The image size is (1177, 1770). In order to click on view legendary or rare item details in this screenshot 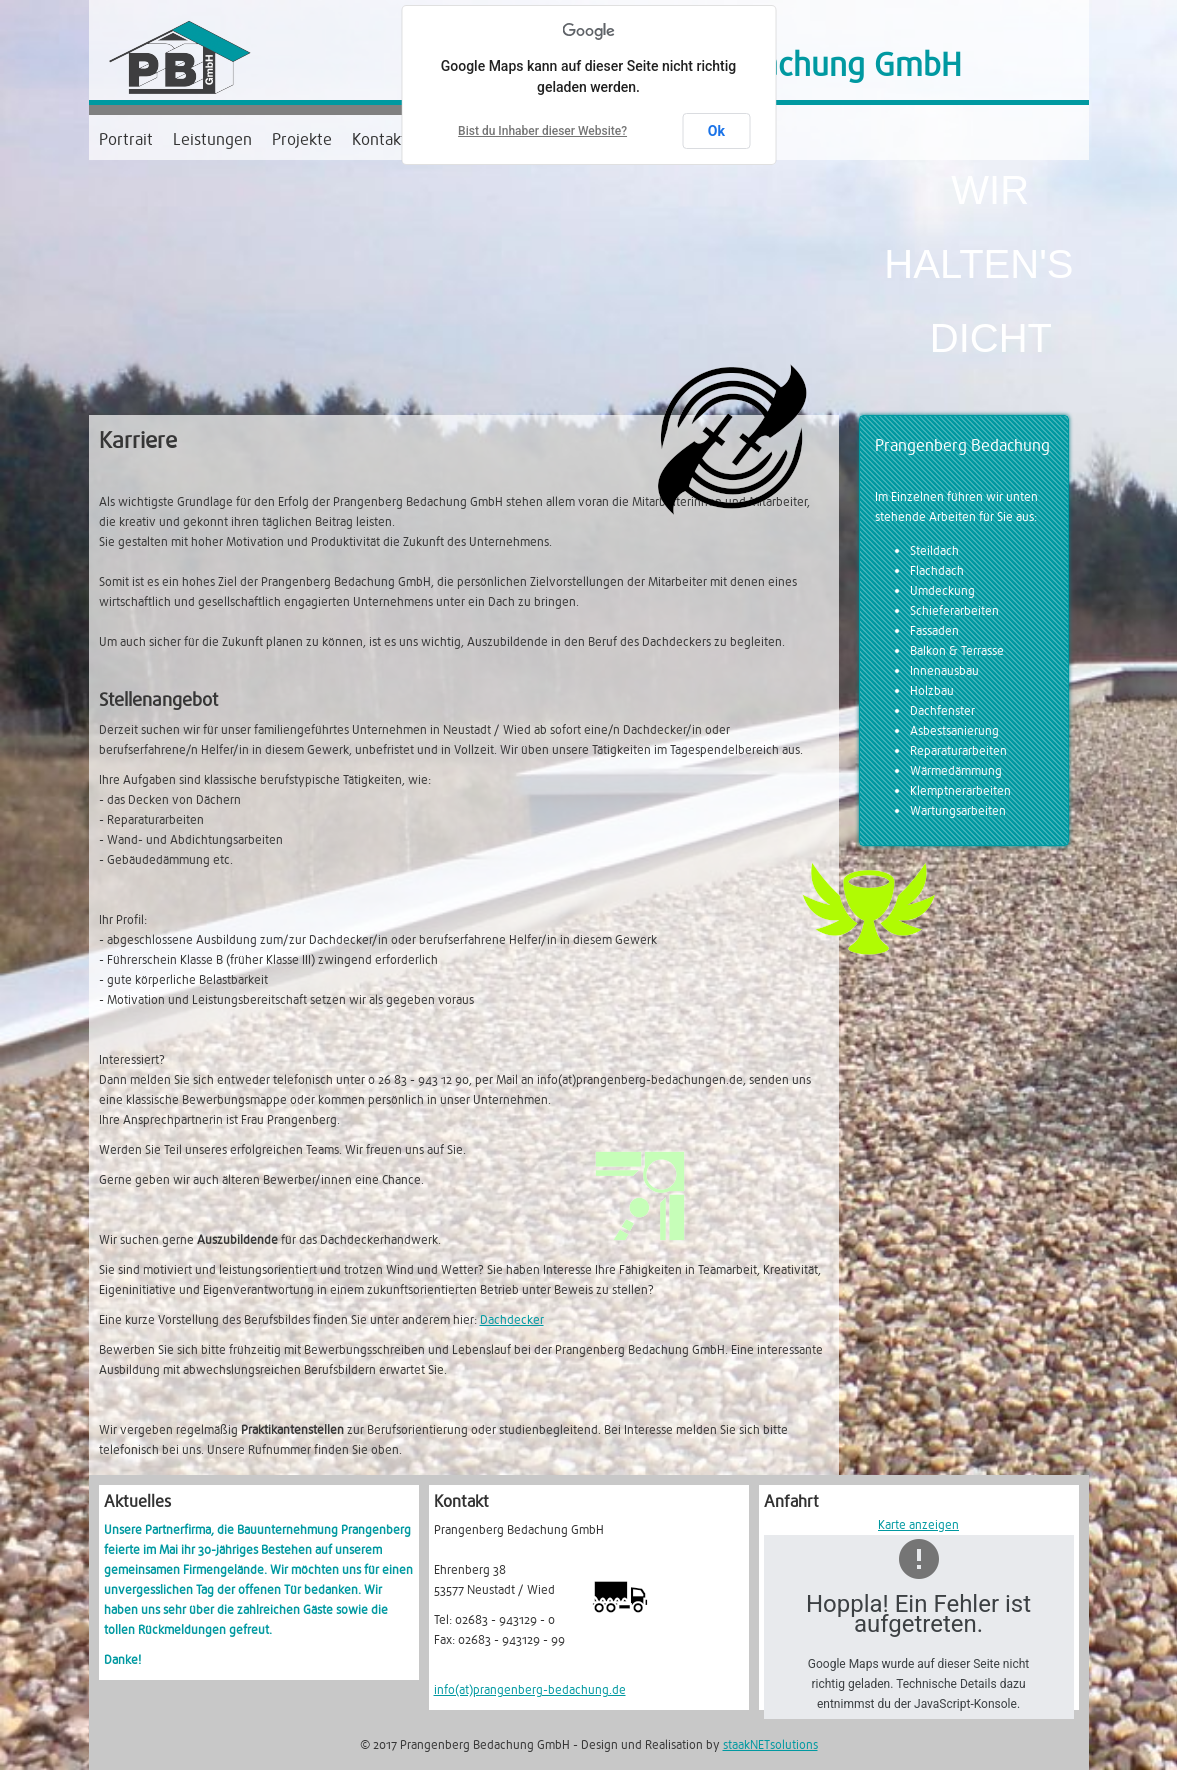, I will do `click(869, 906)`.